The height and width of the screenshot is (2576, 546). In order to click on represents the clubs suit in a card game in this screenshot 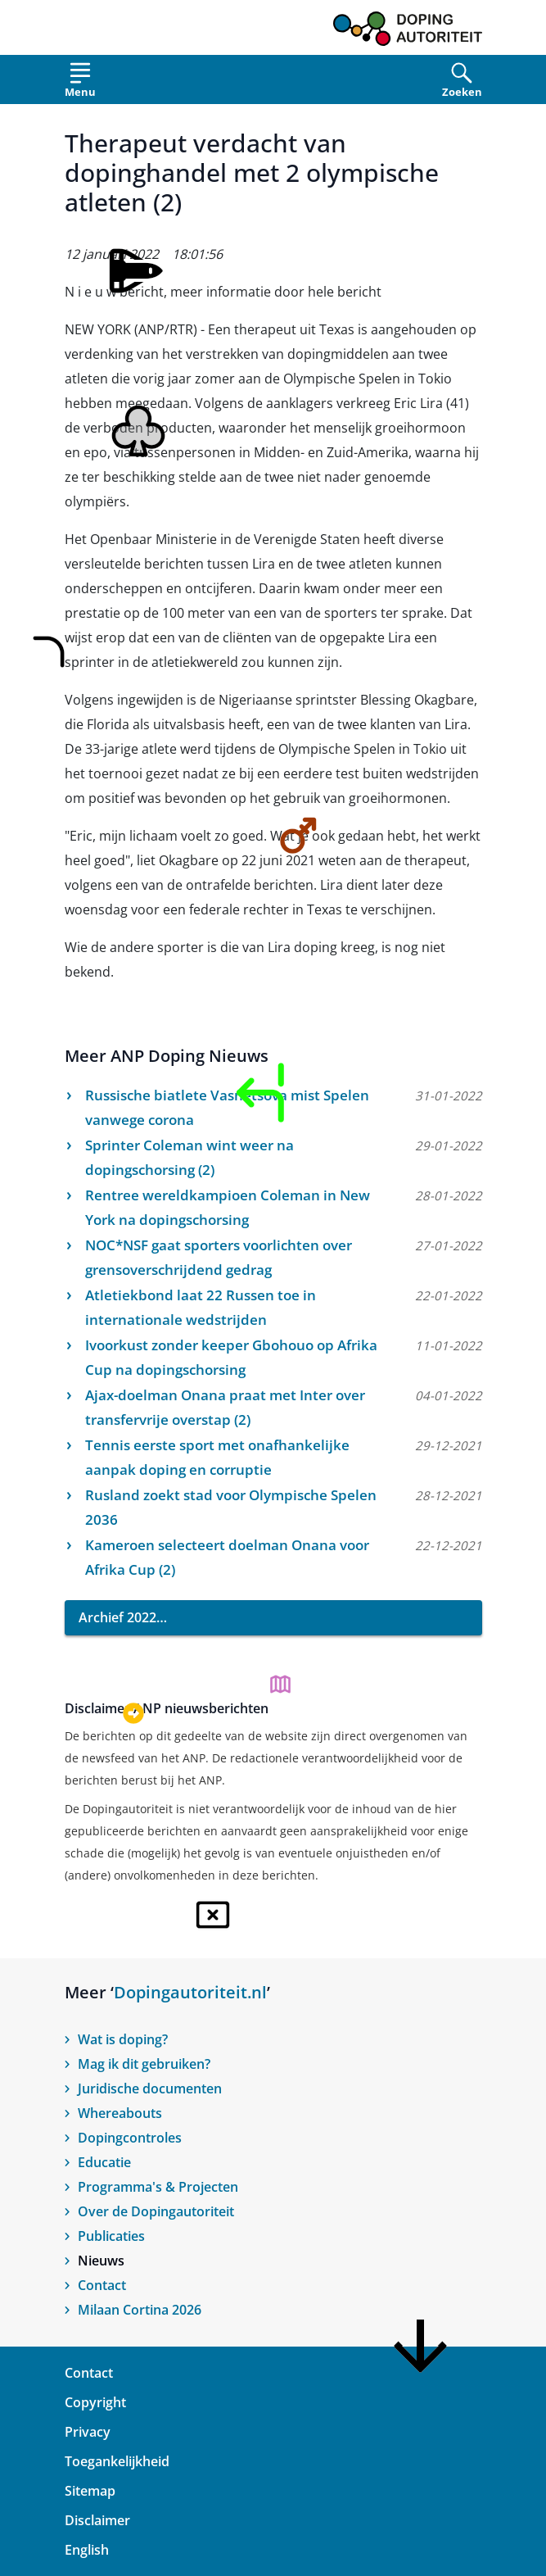, I will do `click(138, 432)`.